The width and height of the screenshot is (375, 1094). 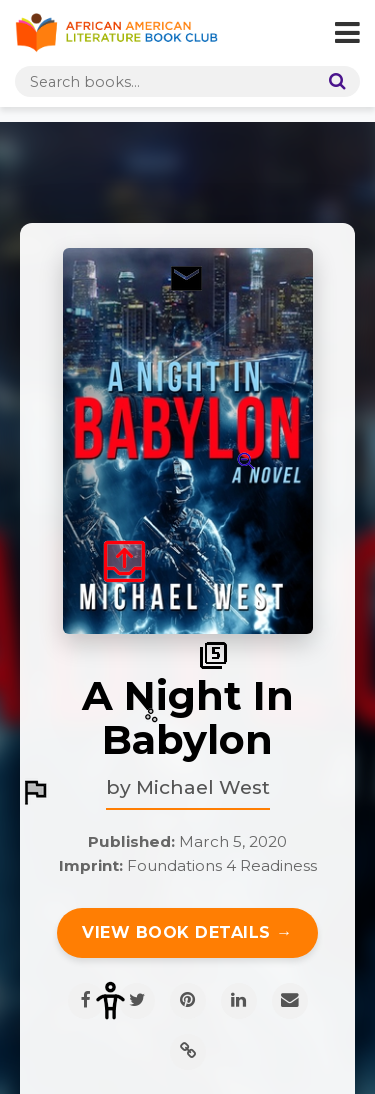 I want to click on flag or report content, so click(x=35, y=792).